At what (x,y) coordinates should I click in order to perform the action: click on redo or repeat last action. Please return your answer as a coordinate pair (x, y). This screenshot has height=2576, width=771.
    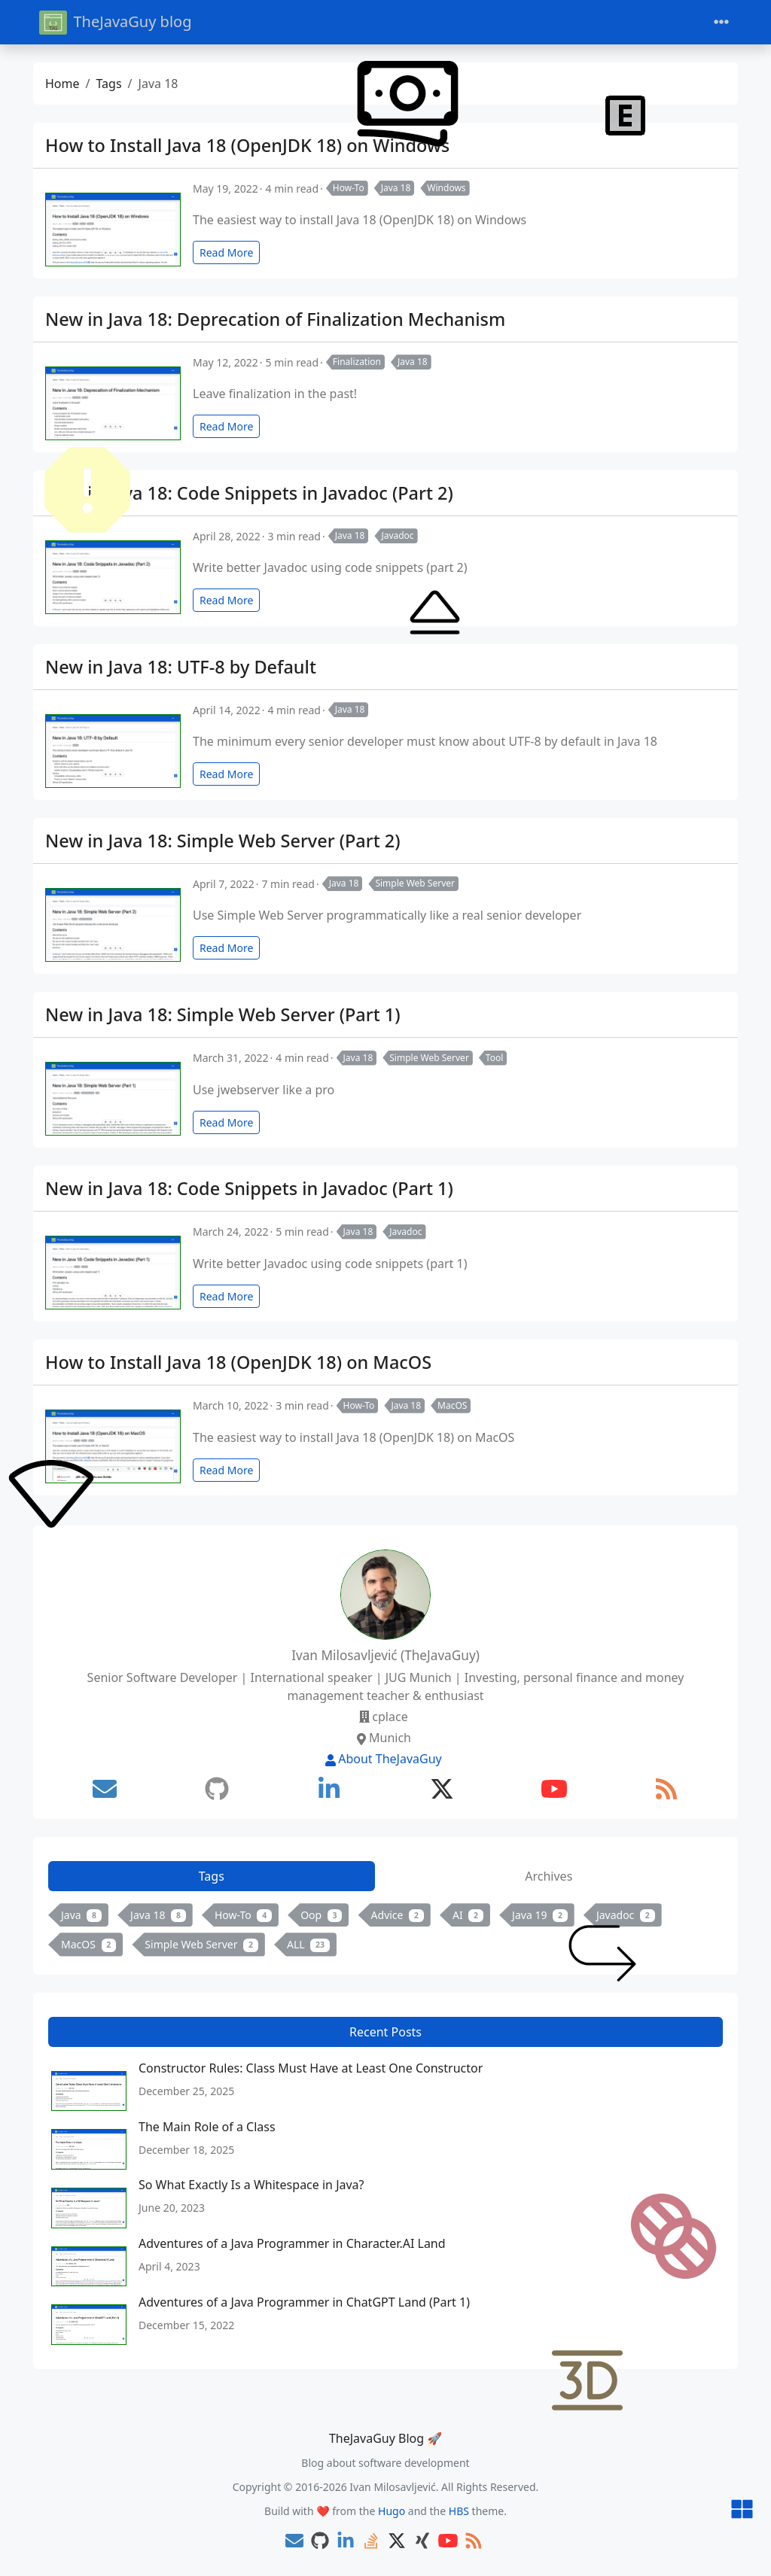
    Looking at the image, I should click on (602, 1951).